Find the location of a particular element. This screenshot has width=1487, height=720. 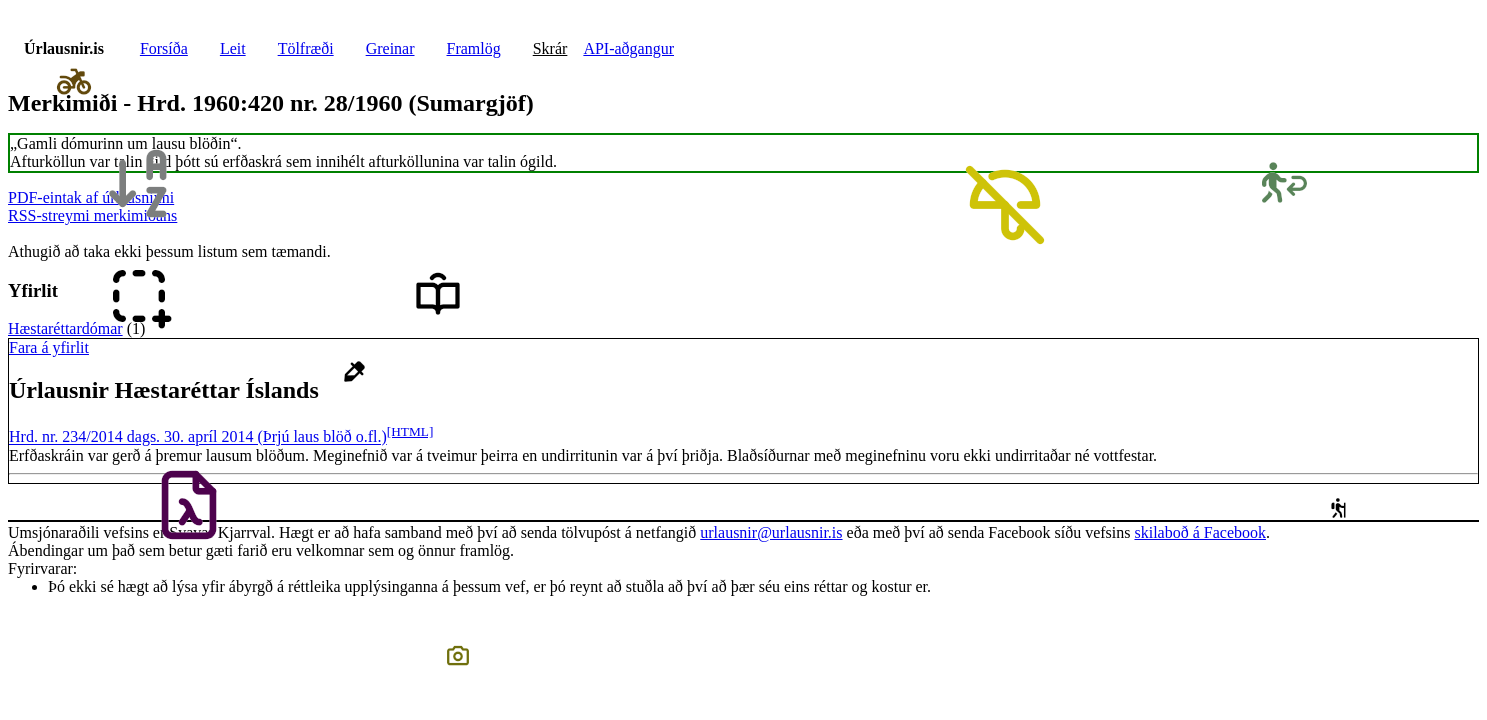

sort items alphabetically A to Z is located at coordinates (139, 183).